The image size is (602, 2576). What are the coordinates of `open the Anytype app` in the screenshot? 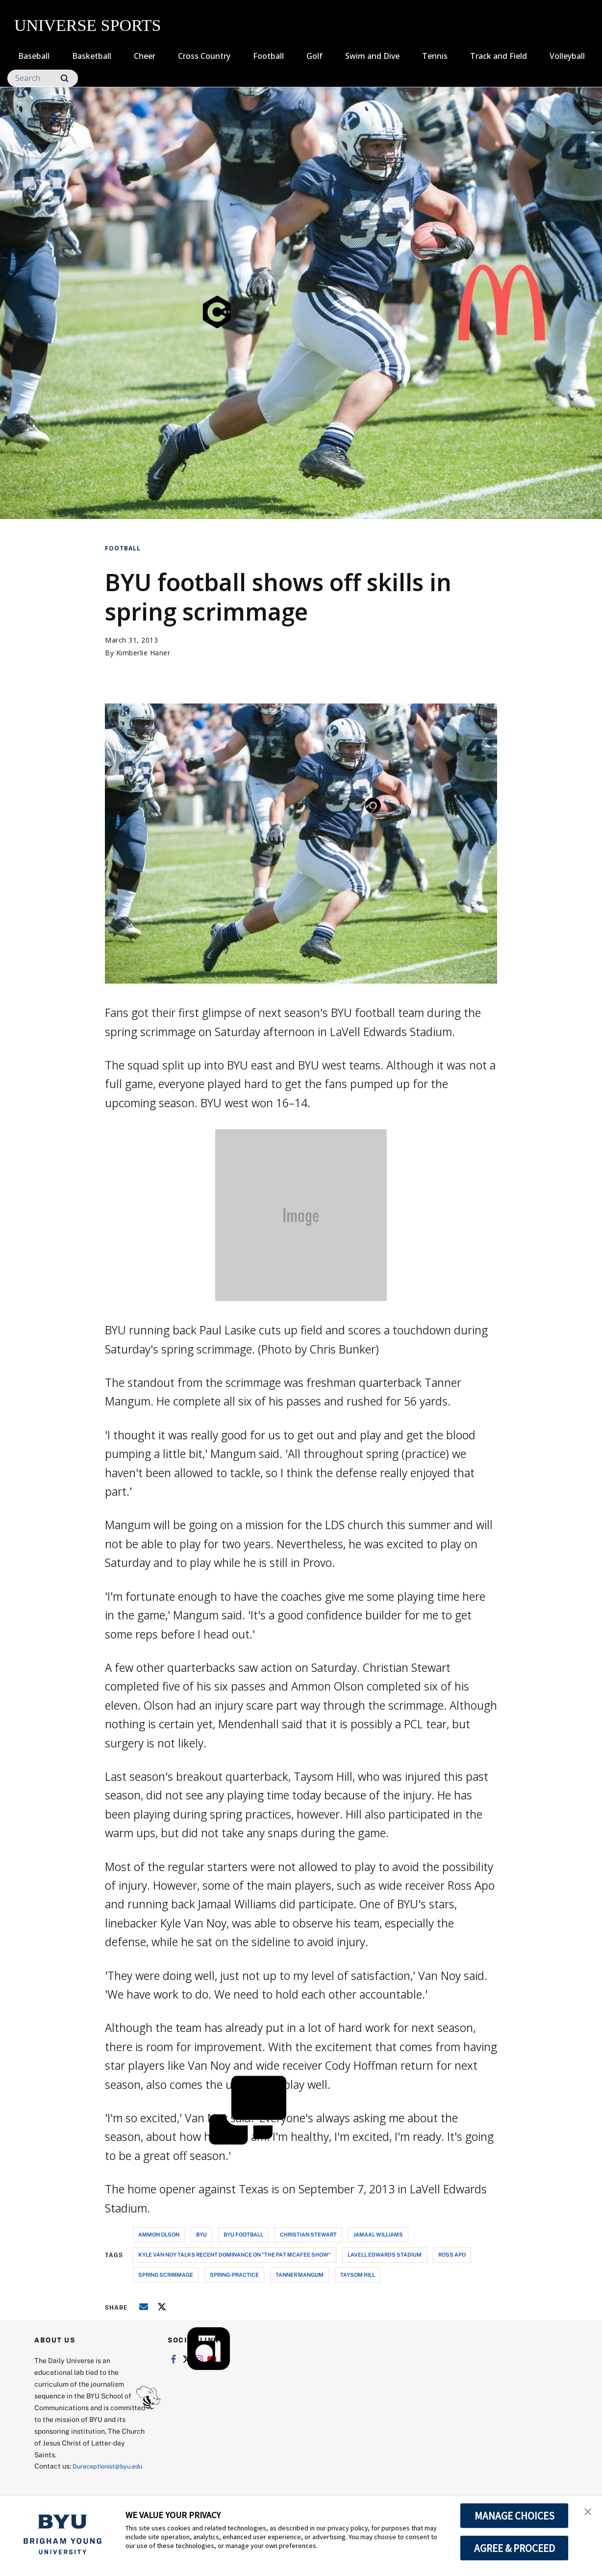 It's located at (208, 2348).